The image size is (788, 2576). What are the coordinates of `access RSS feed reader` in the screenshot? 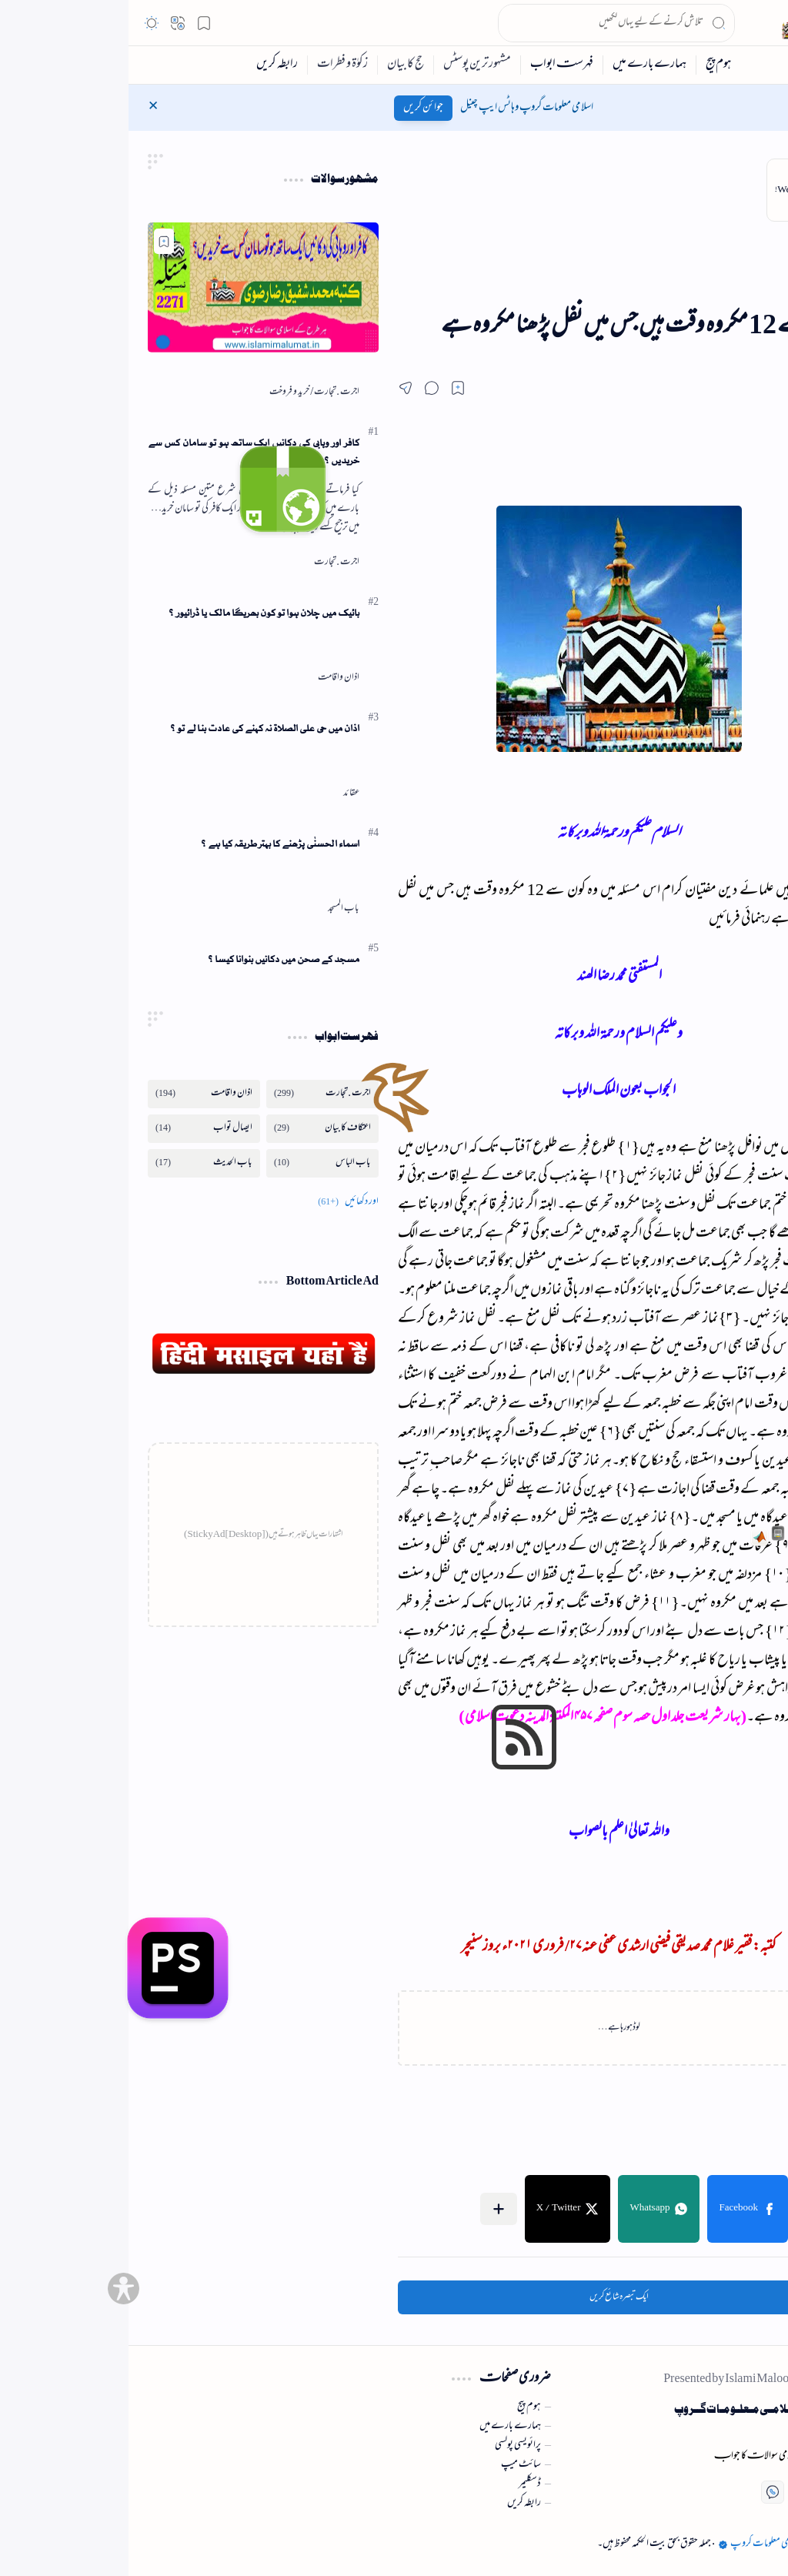 It's located at (524, 1737).